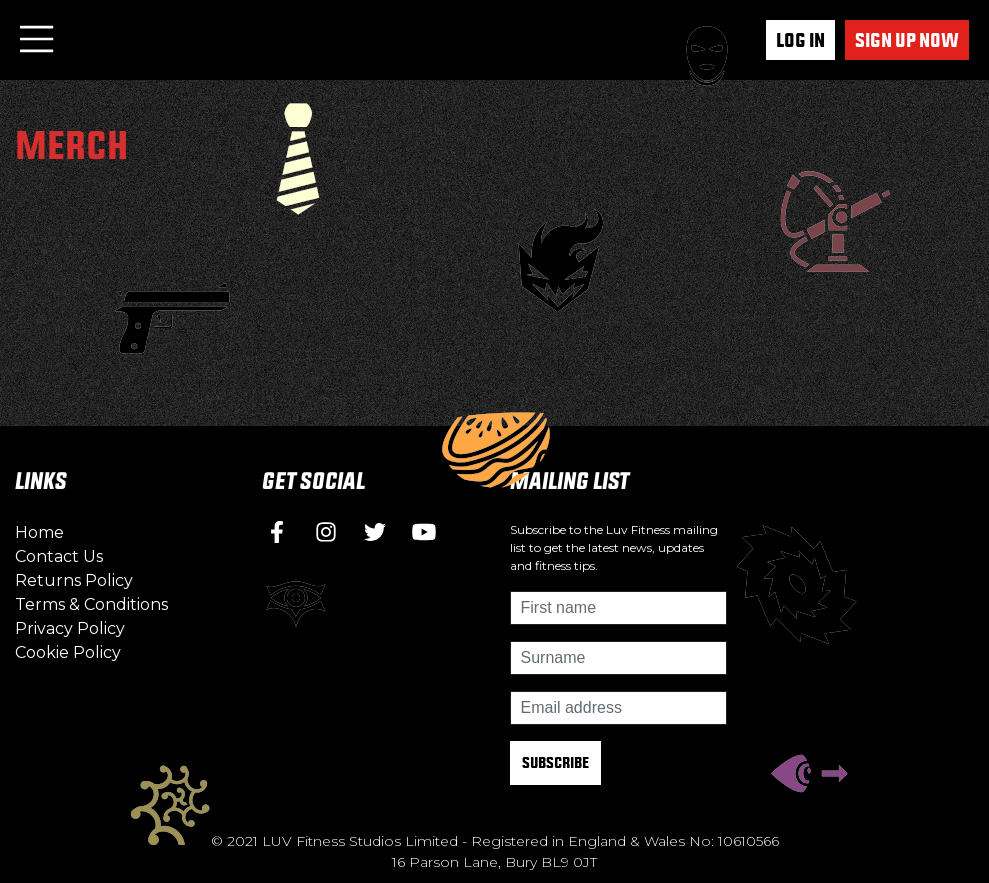 Image resolution: width=989 pixels, height=883 pixels. I want to click on look at or focus on a target object, so click(810, 773).